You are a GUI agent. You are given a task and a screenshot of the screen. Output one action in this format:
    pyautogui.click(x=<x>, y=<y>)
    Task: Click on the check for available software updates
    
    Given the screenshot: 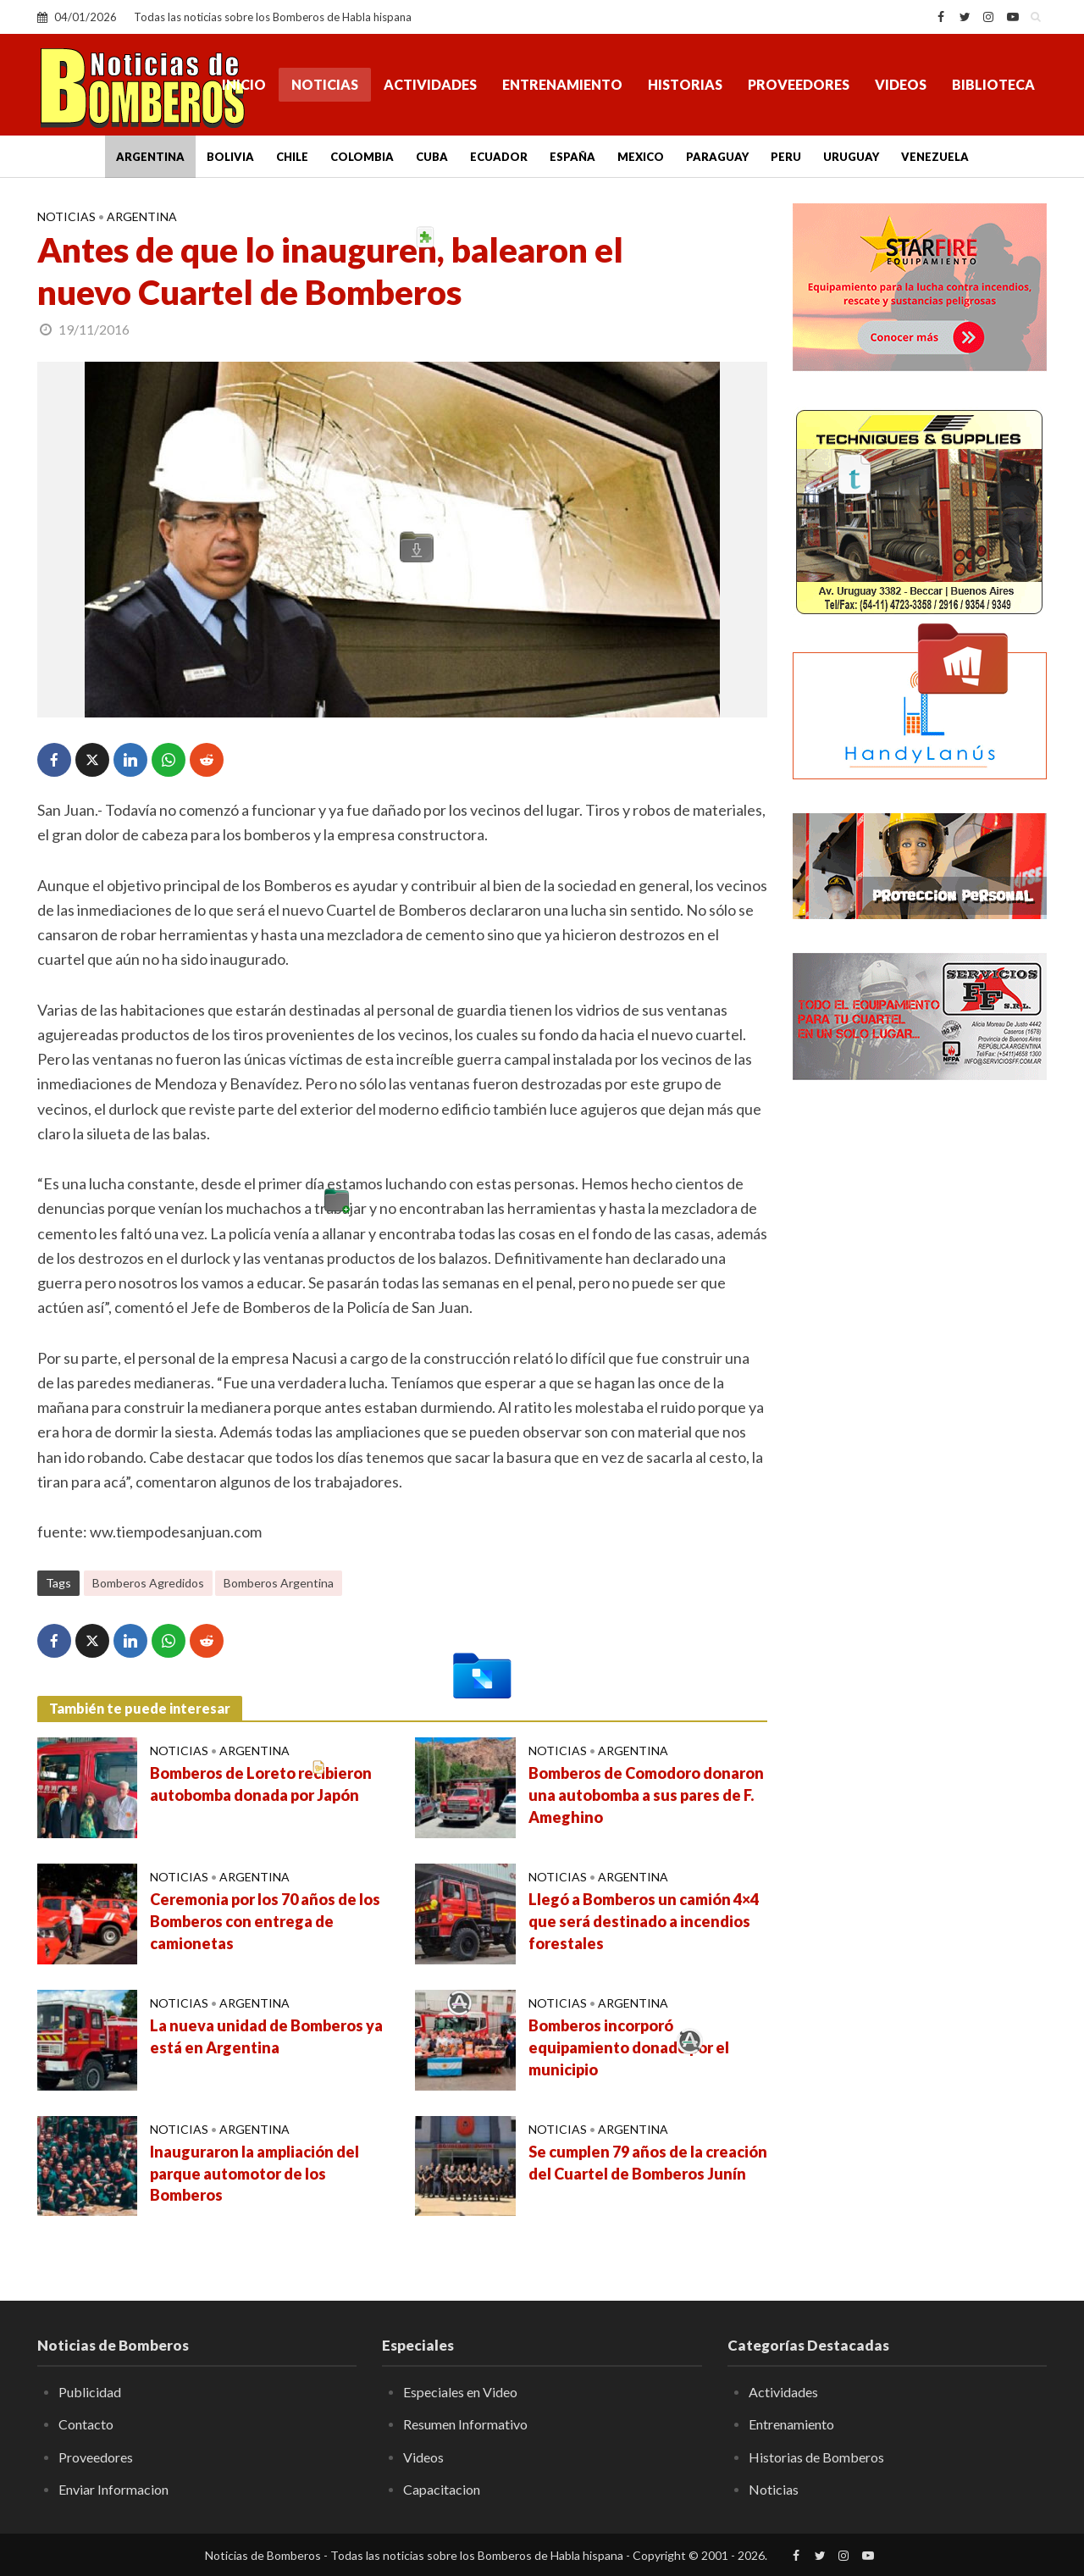 What is the action you would take?
    pyautogui.click(x=689, y=2041)
    